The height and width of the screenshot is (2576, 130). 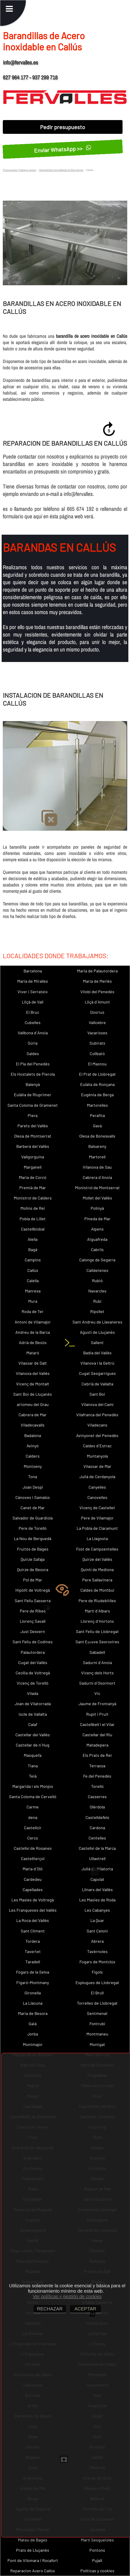 What do you see at coordinates (64, 2459) in the screenshot?
I see `restore item from archive` at bounding box center [64, 2459].